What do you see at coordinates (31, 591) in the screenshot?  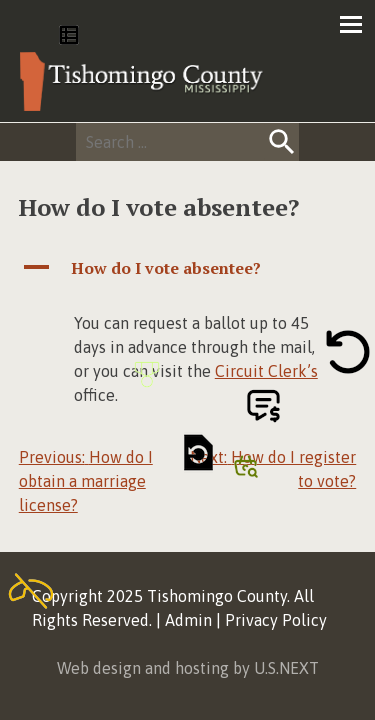 I see `end or decline a phone call` at bounding box center [31, 591].